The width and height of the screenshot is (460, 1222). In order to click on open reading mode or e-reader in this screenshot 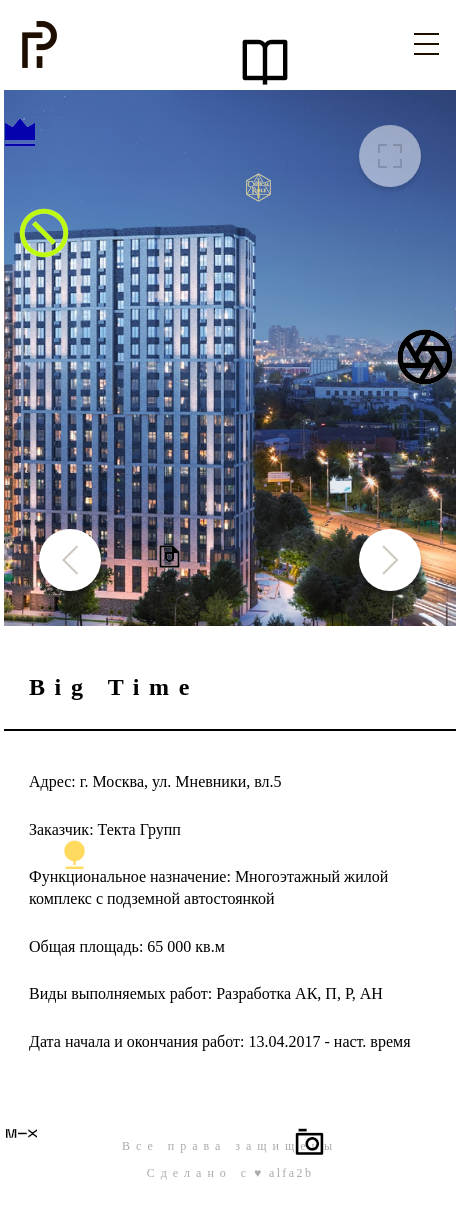, I will do `click(265, 60)`.